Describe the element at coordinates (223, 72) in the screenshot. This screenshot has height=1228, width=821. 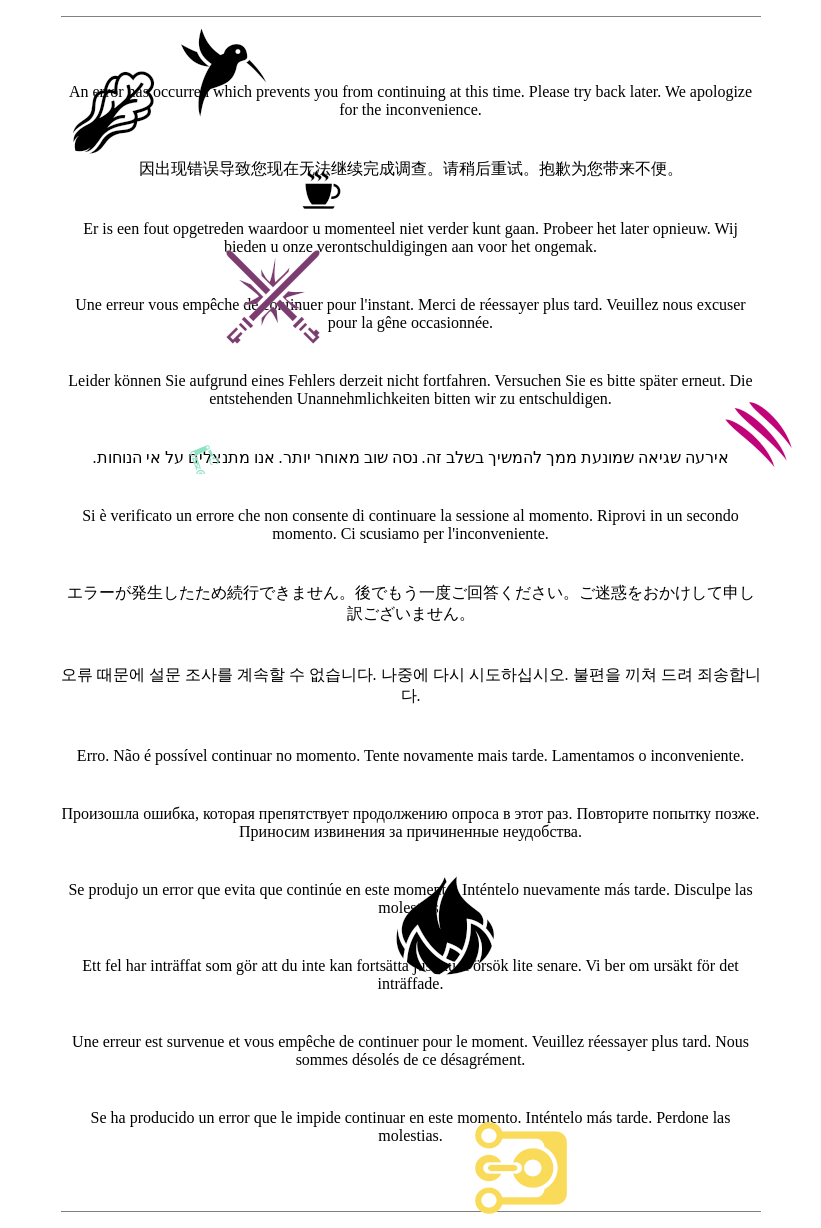
I see `nature or wildlife category indicator` at that location.